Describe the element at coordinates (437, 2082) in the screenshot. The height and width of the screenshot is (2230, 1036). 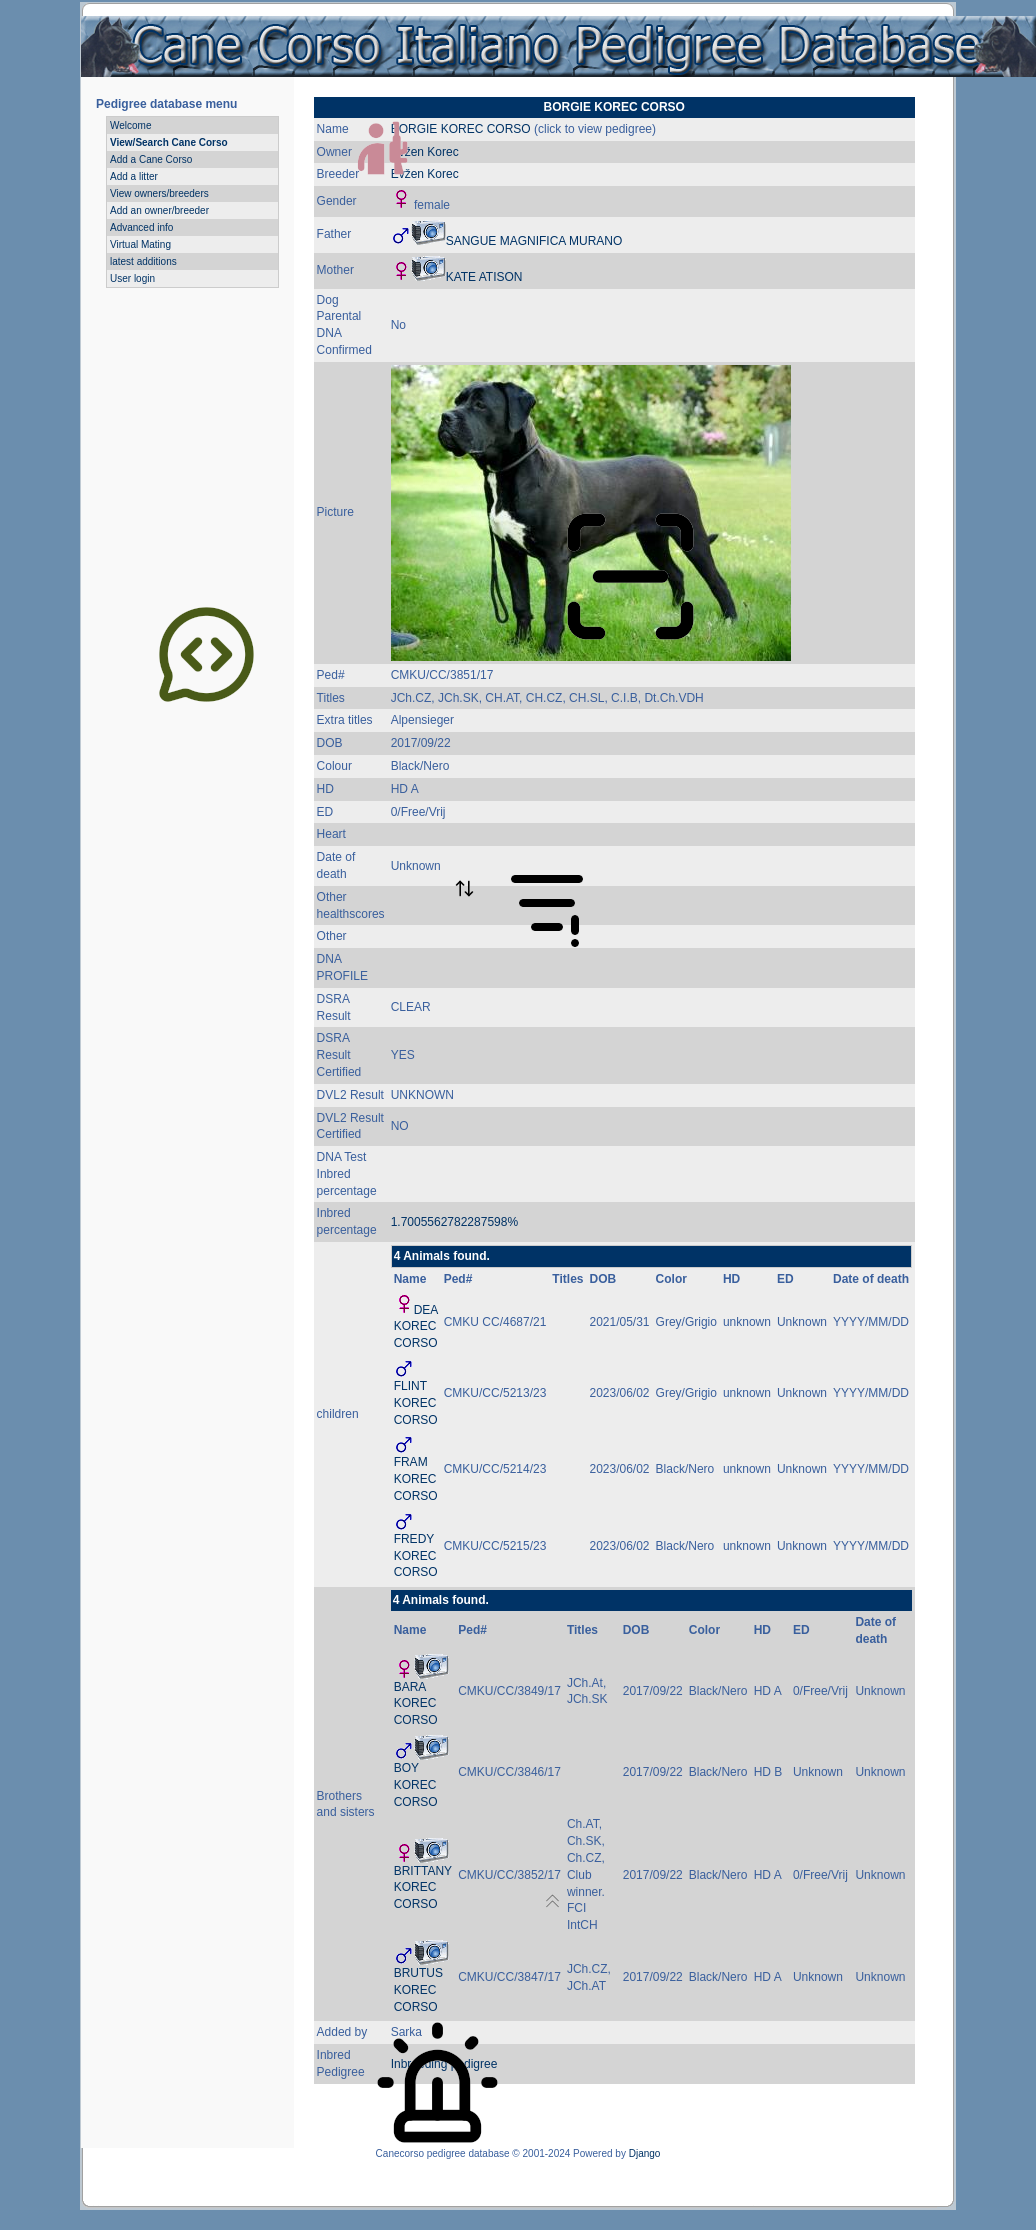
I see `trigger an emergency alert` at that location.